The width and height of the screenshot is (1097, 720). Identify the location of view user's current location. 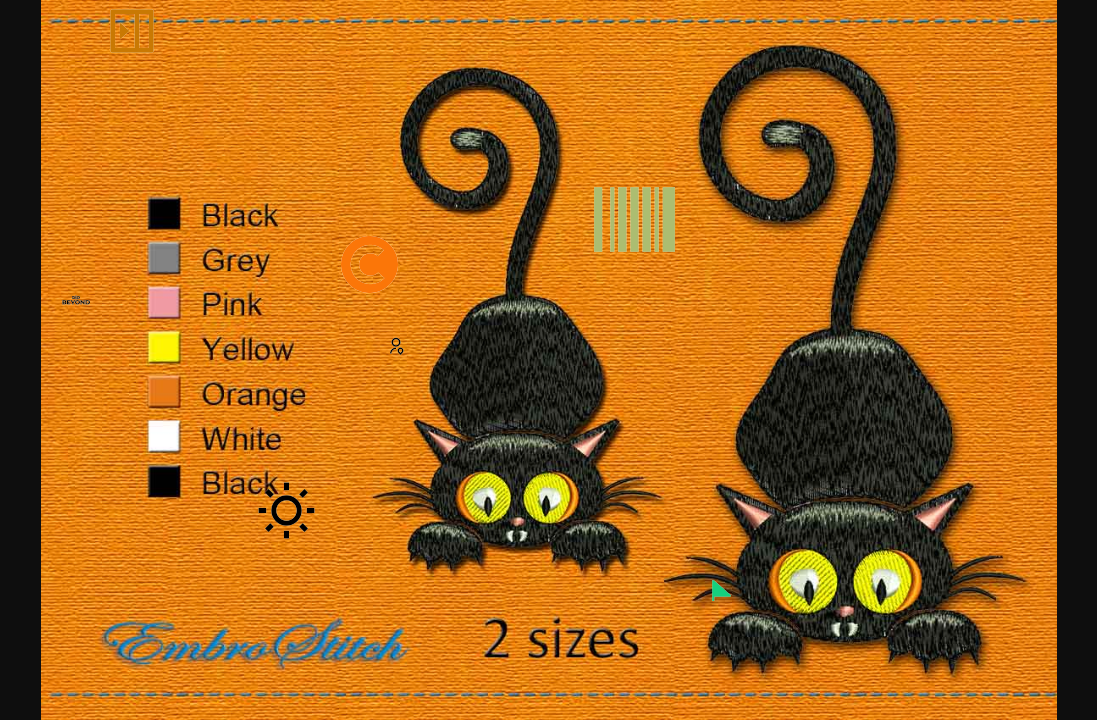
(396, 346).